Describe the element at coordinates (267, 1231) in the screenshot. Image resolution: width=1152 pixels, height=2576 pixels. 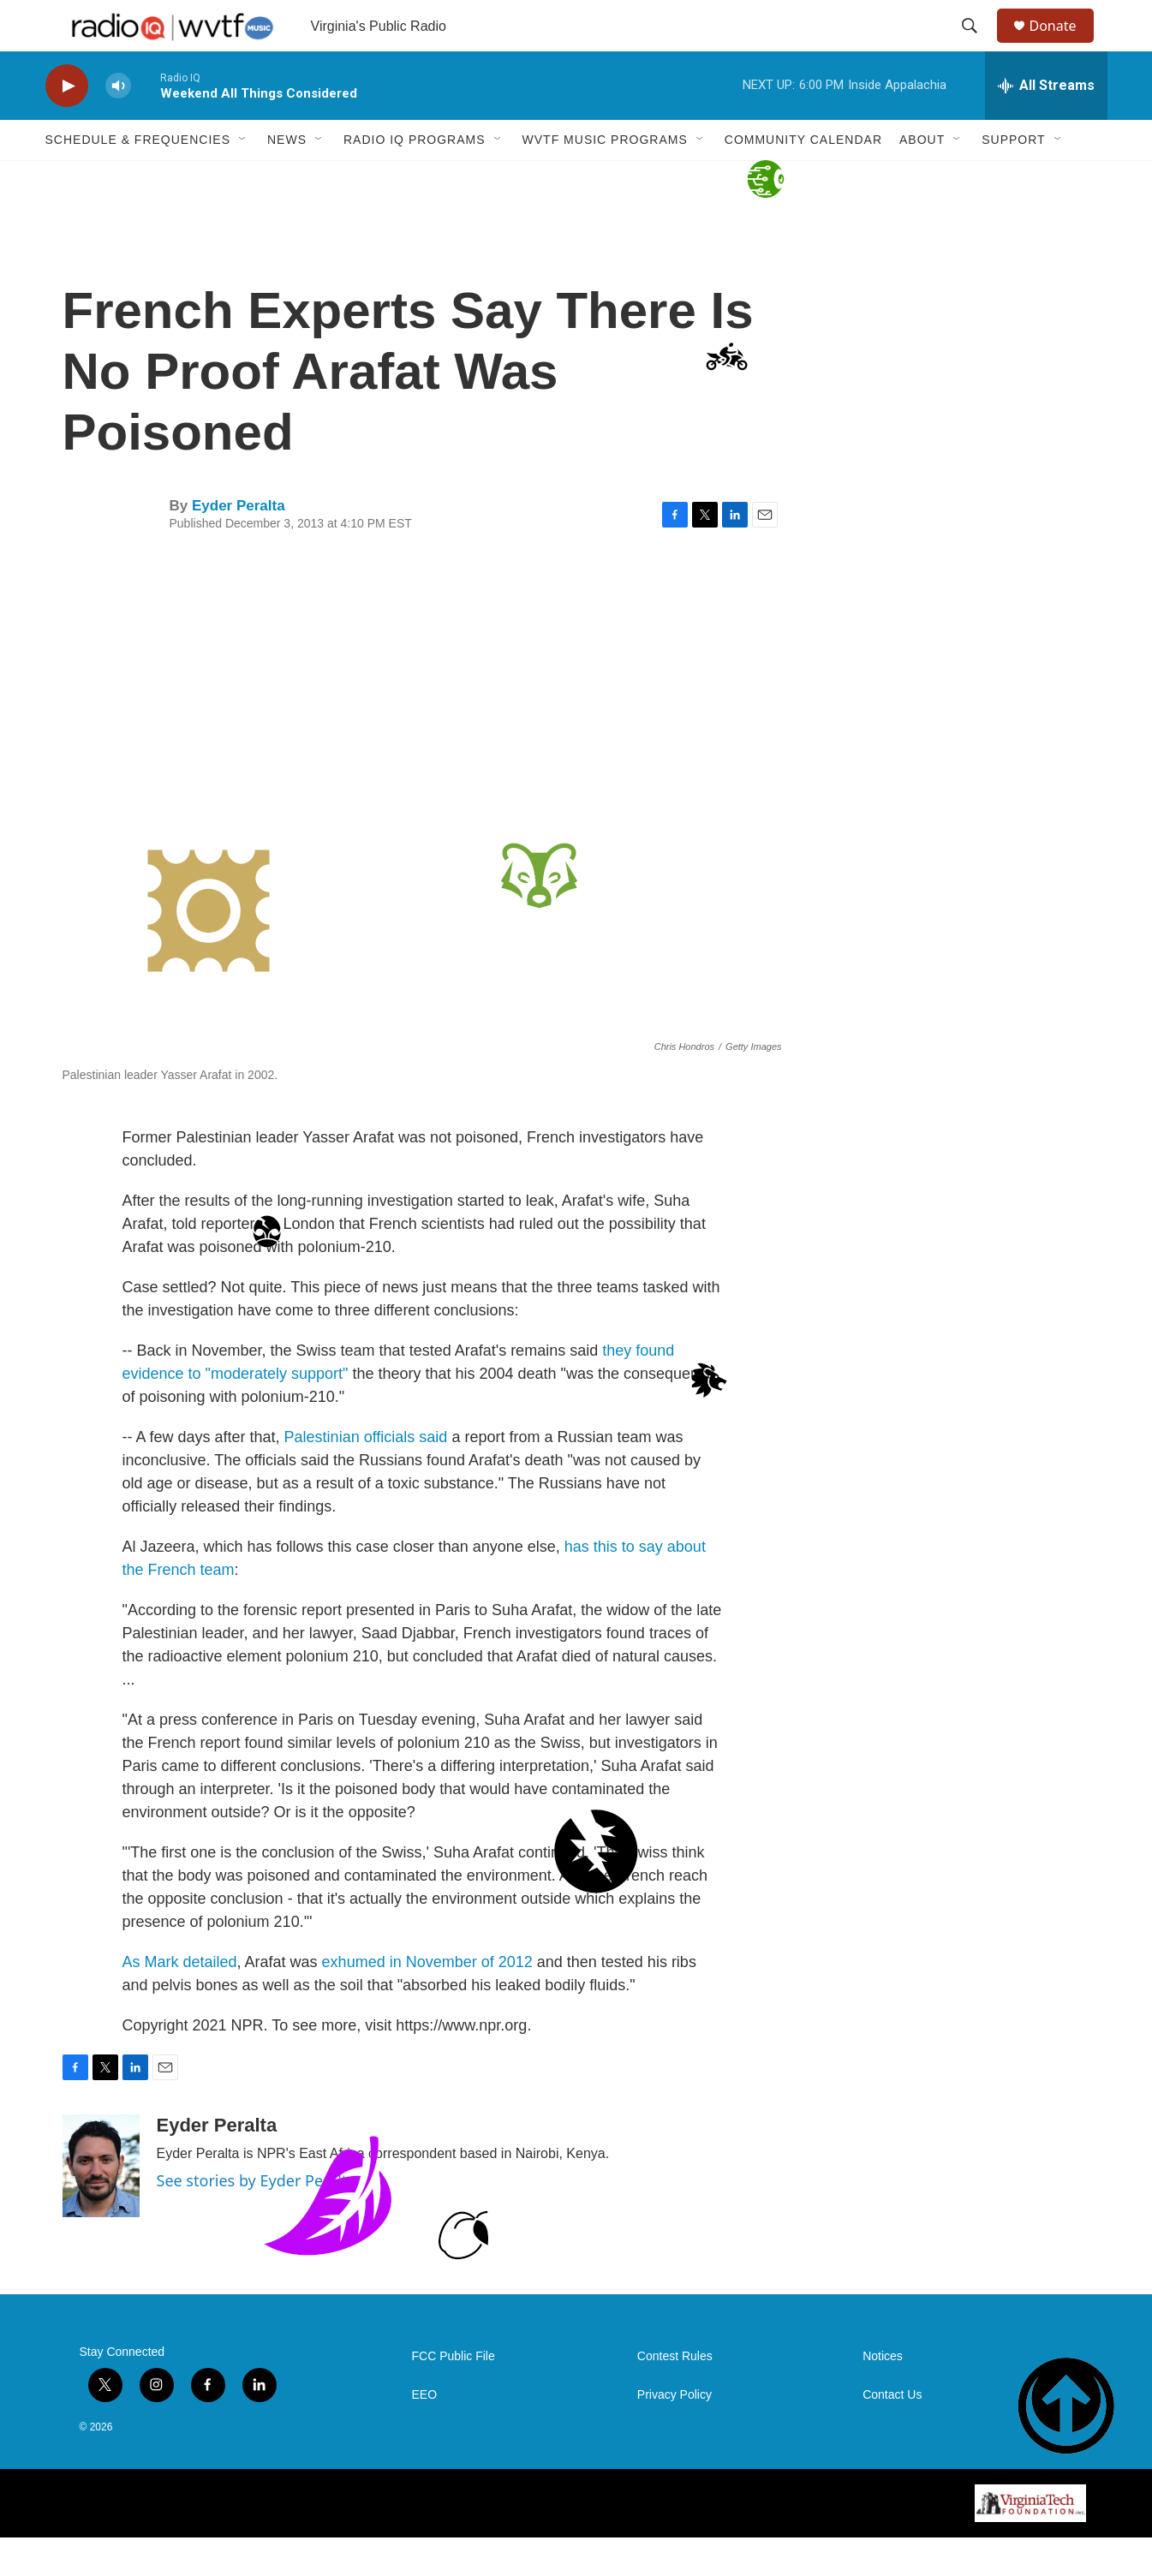
I see `select a broken or damaged mask item` at that location.